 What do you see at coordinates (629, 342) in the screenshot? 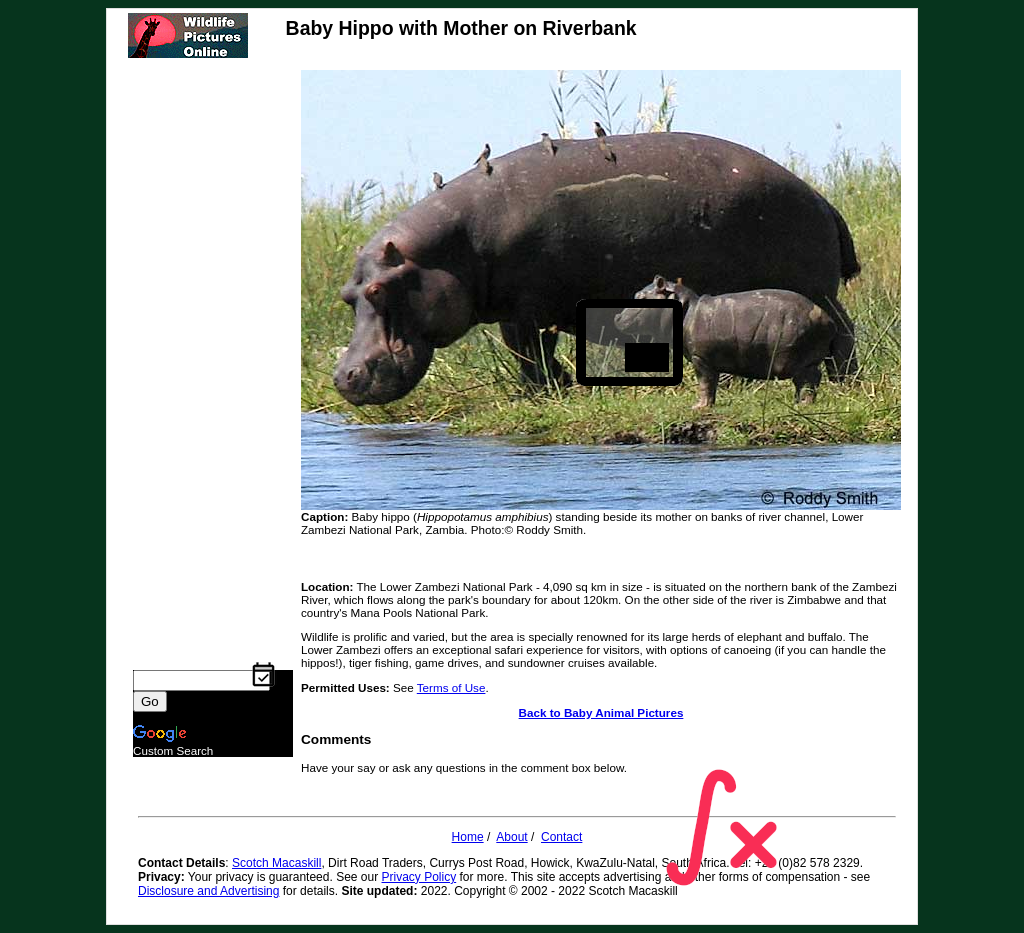
I see `add branding or watermark to content` at bounding box center [629, 342].